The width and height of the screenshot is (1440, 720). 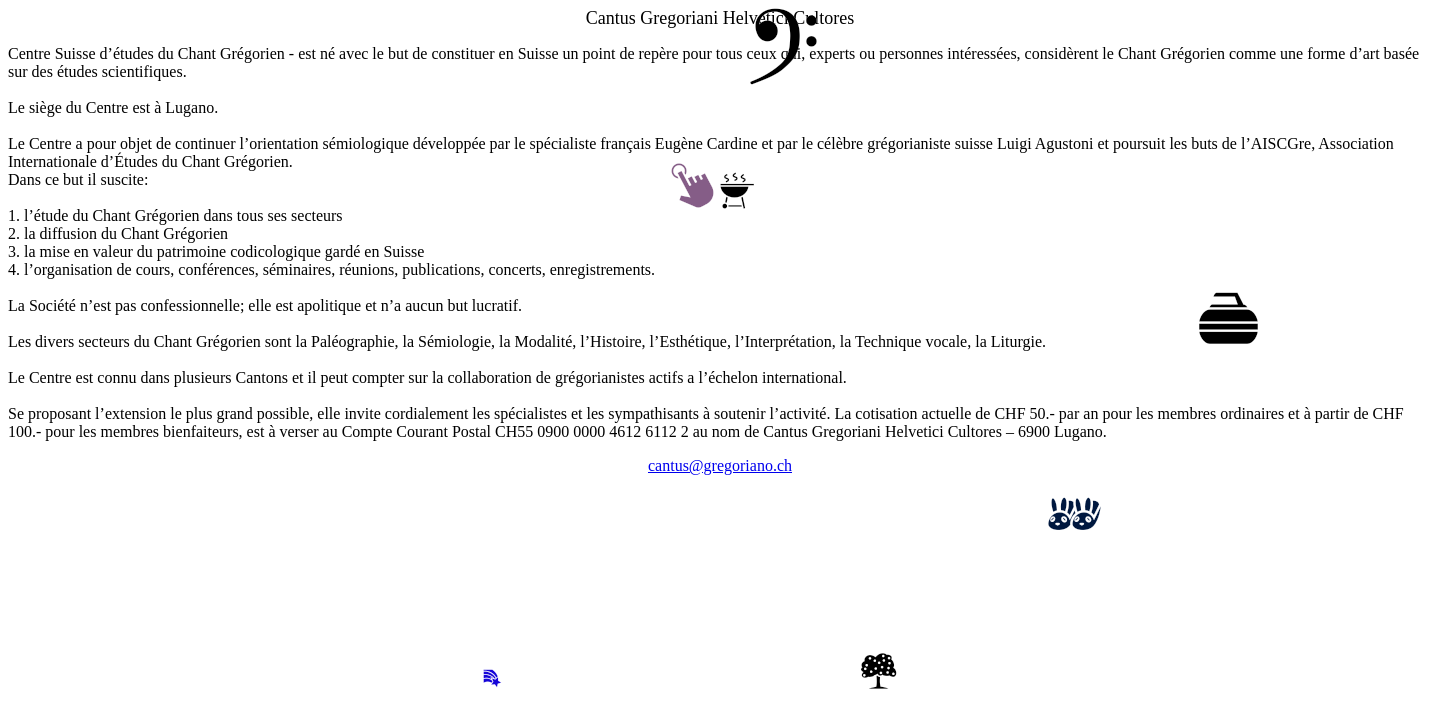 What do you see at coordinates (692, 185) in the screenshot?
I see `tap or click to interact` at bounding box center [692, 185].